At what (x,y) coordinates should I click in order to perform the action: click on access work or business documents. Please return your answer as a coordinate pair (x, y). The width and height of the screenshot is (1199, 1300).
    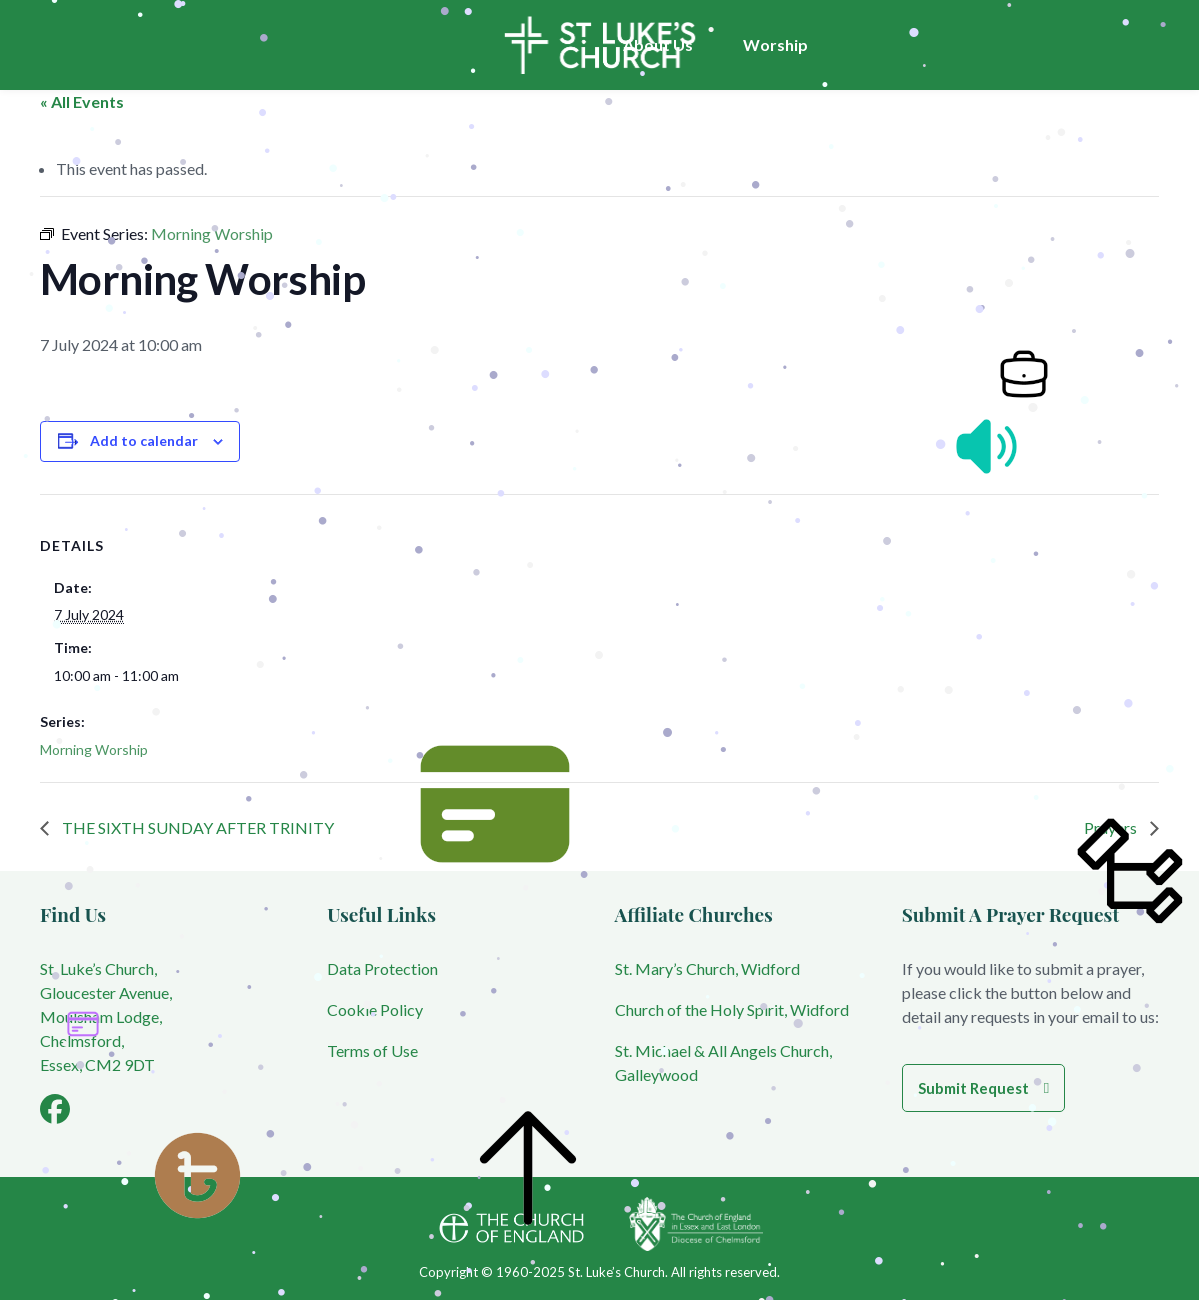
    Looking at the image, I should click on (1024, 374).